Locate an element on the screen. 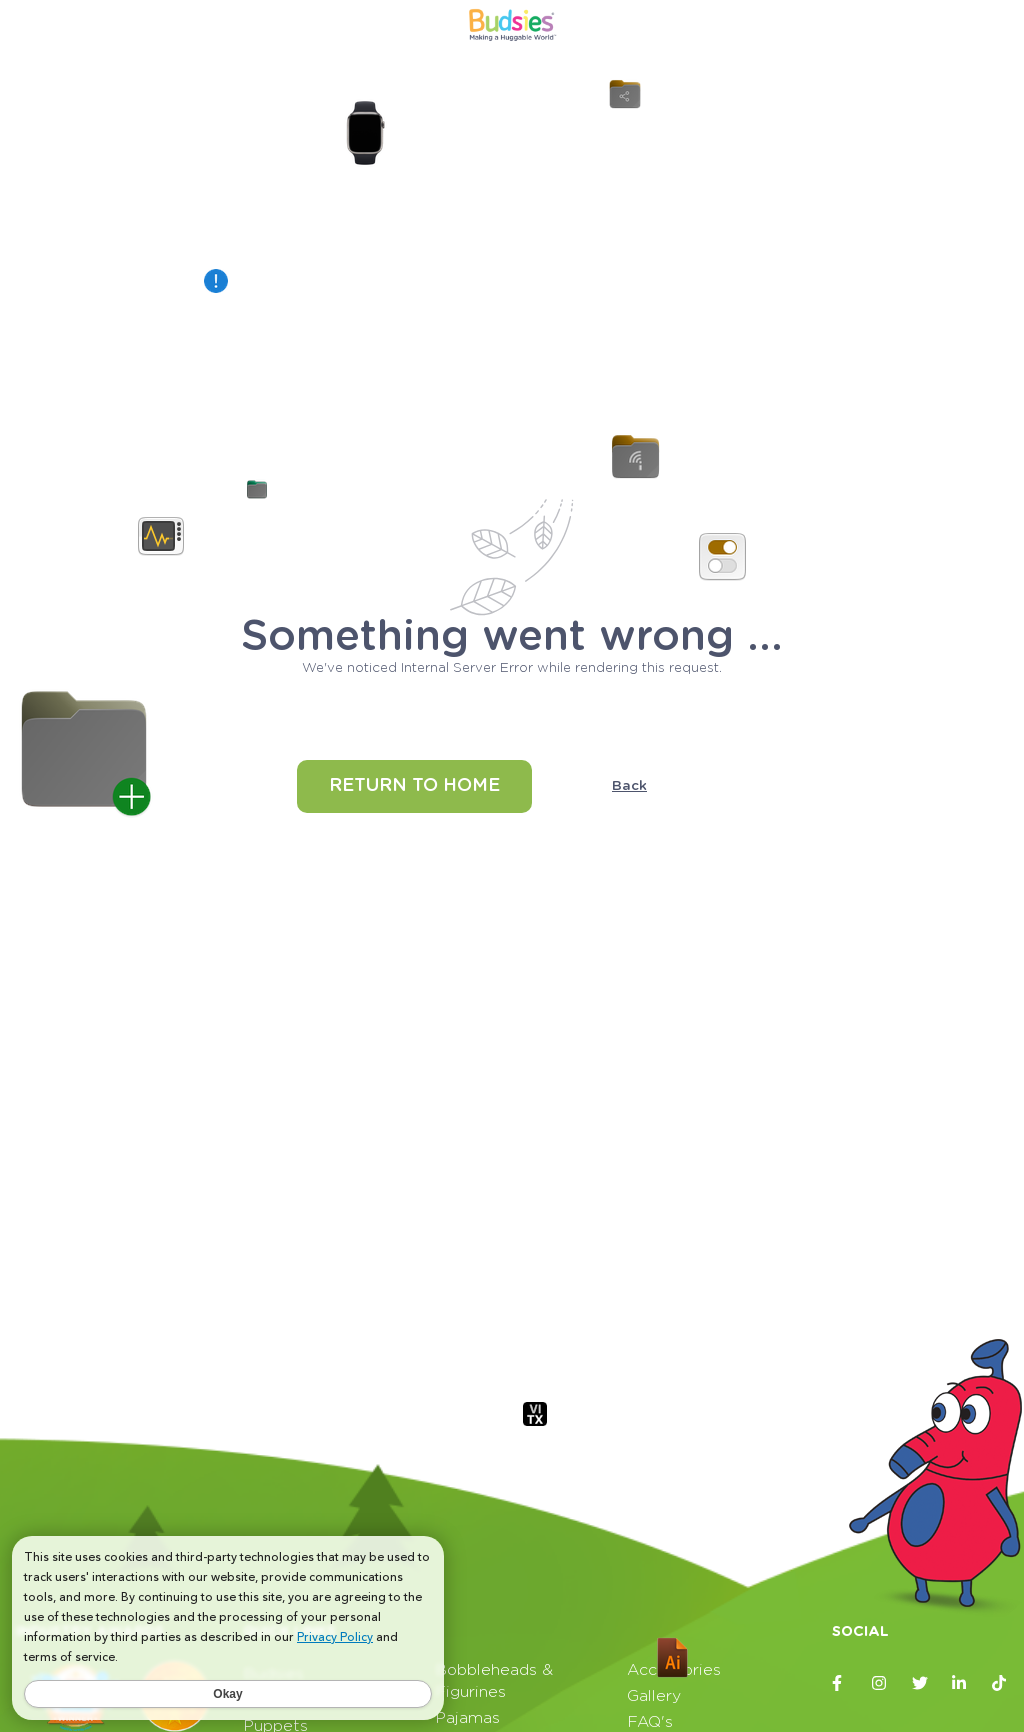 This screenshot has width=1024, height=1732. open insync cloud sync folder is located at coordinates (635, 456).